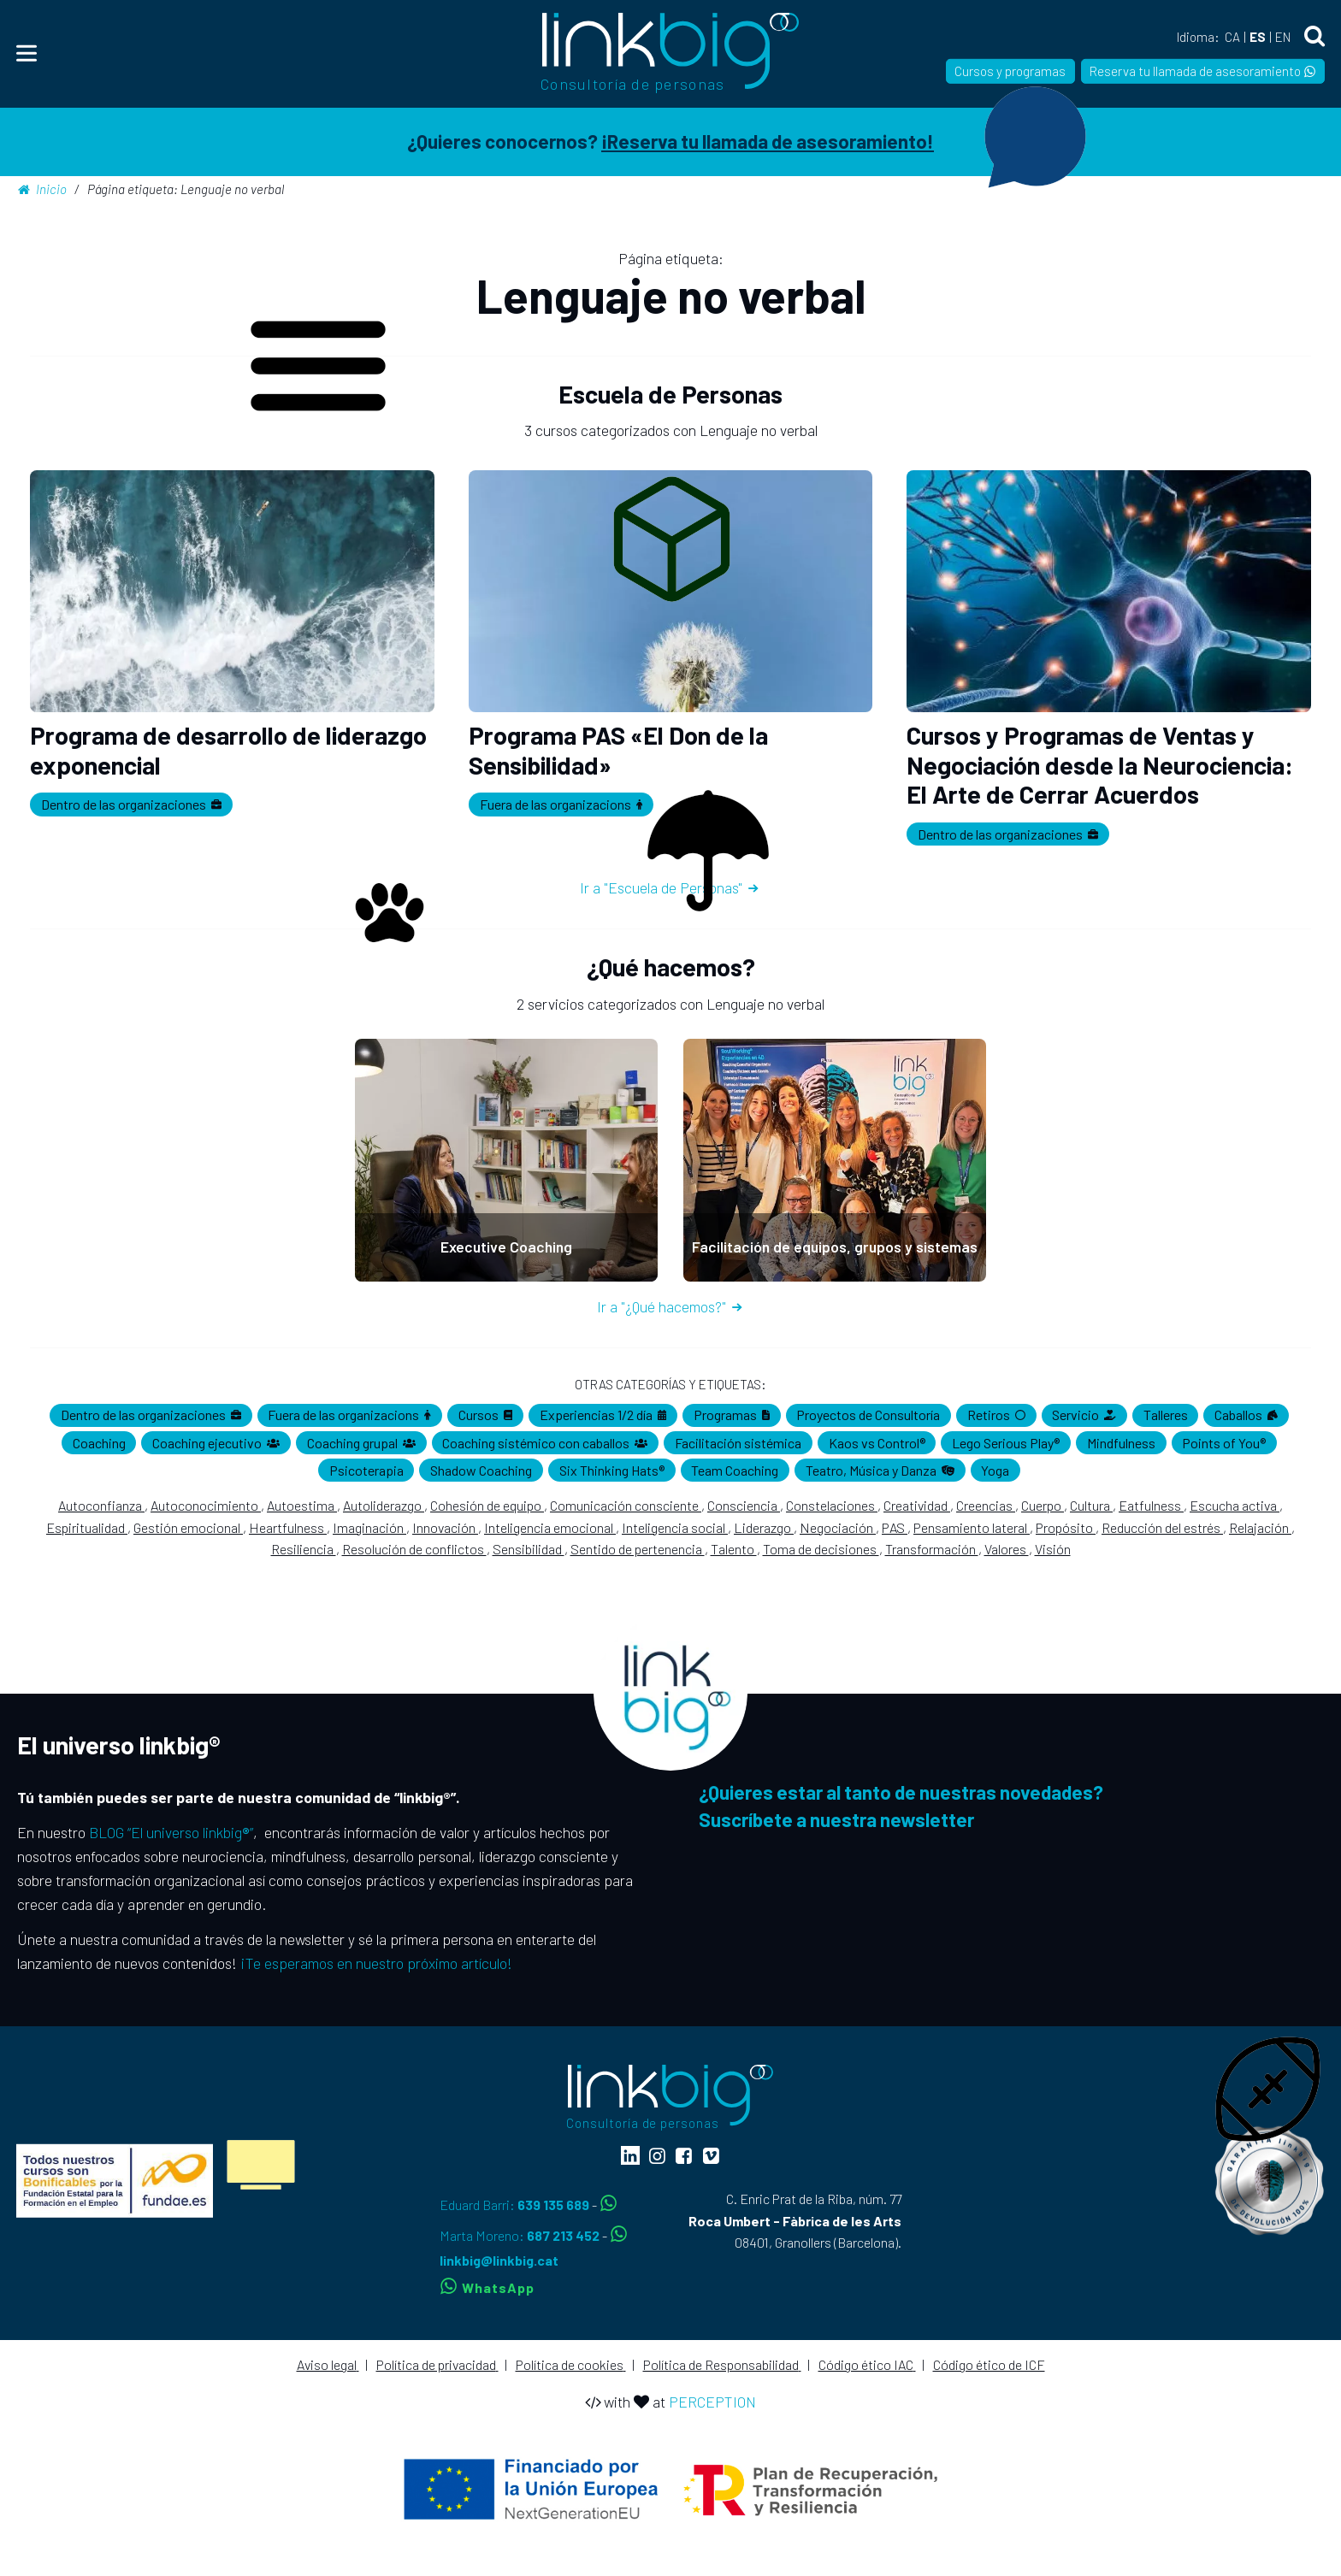  What do you see at coordinates (671, 539) in the screenshot?
I see `view 3D model or object` at bounding box center [671, 539].